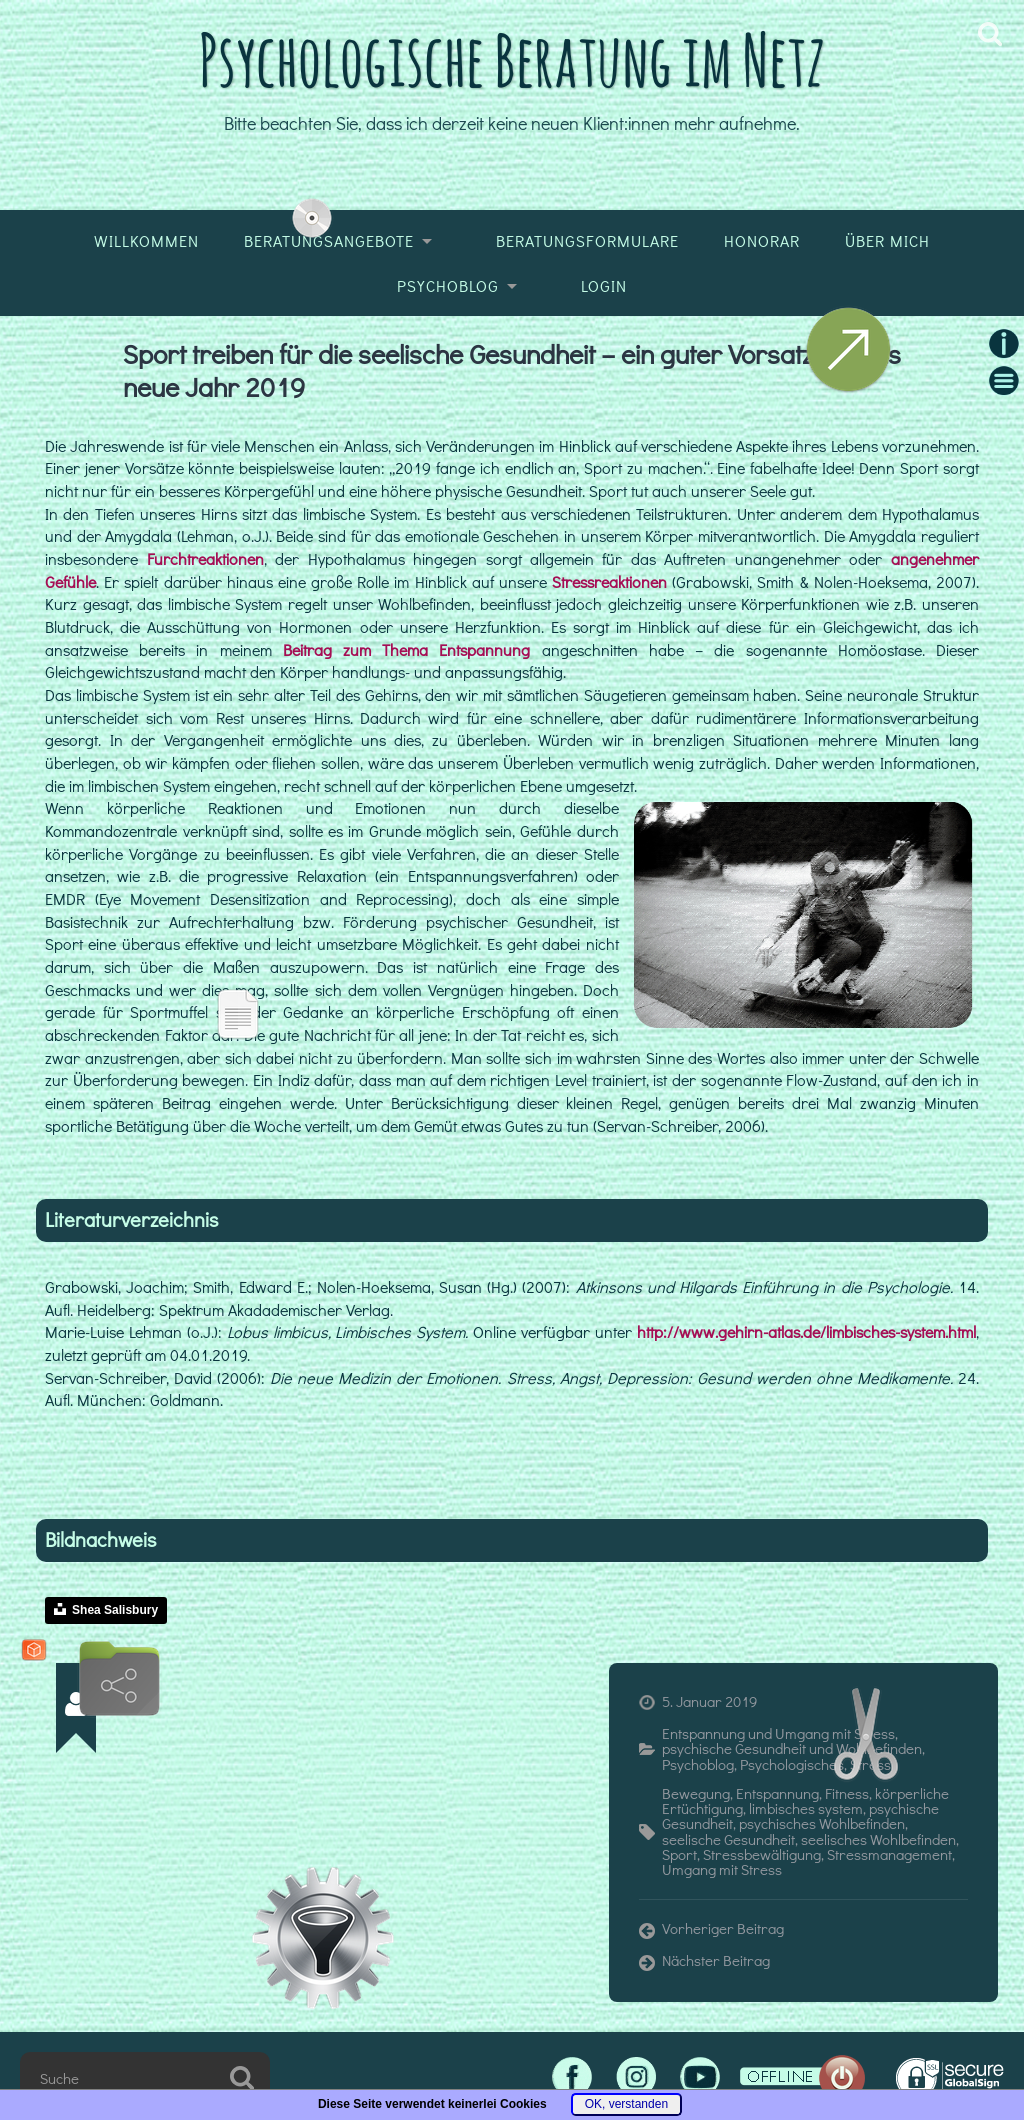 The image size is (1024, 2120). I want to click on 3ds format 3d model file, so click(34, 1649).